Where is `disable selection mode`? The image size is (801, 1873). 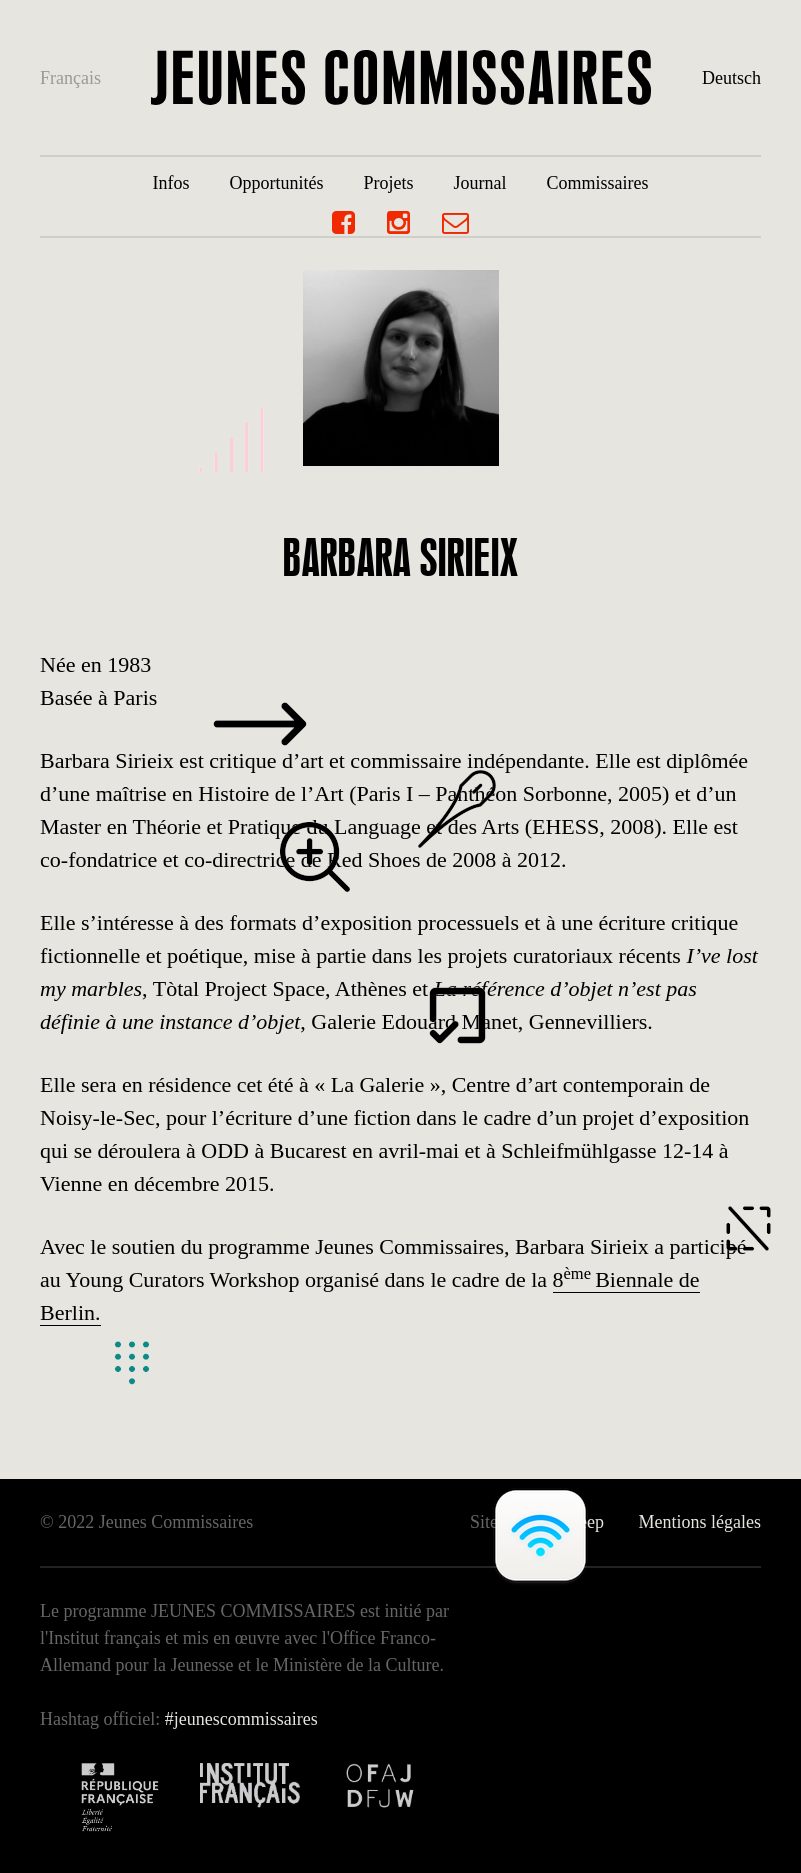 disable selection mode is located at coordinates (748, 1228).